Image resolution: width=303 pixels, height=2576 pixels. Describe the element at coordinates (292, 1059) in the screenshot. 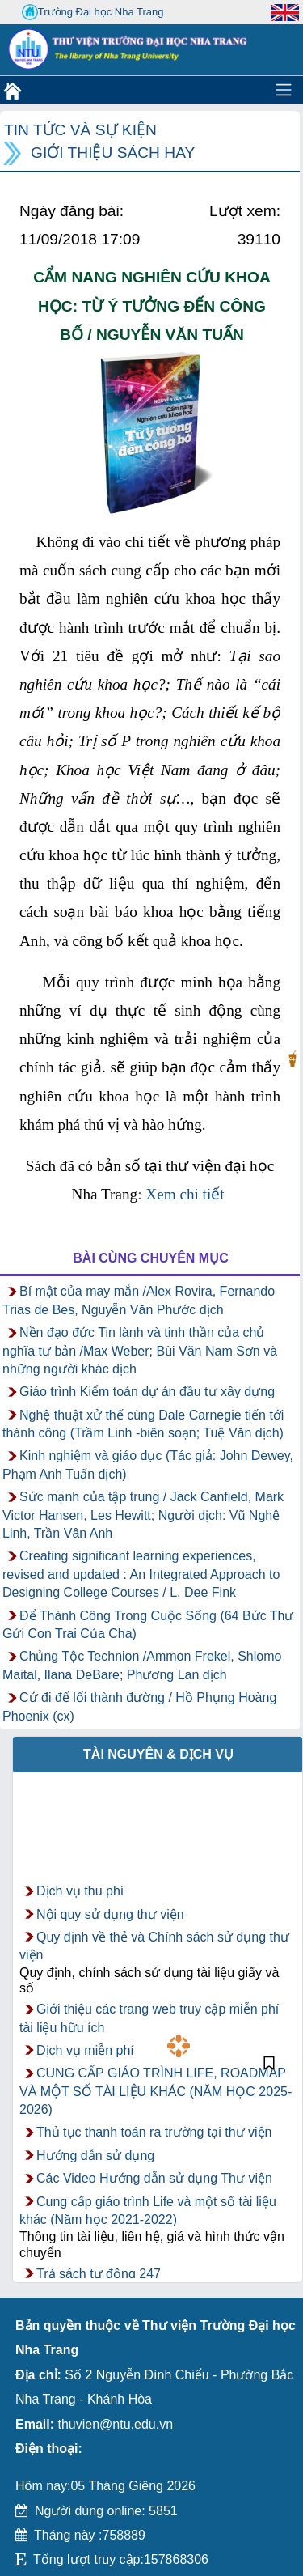

I see `gulp.js task runner logo` at that location.